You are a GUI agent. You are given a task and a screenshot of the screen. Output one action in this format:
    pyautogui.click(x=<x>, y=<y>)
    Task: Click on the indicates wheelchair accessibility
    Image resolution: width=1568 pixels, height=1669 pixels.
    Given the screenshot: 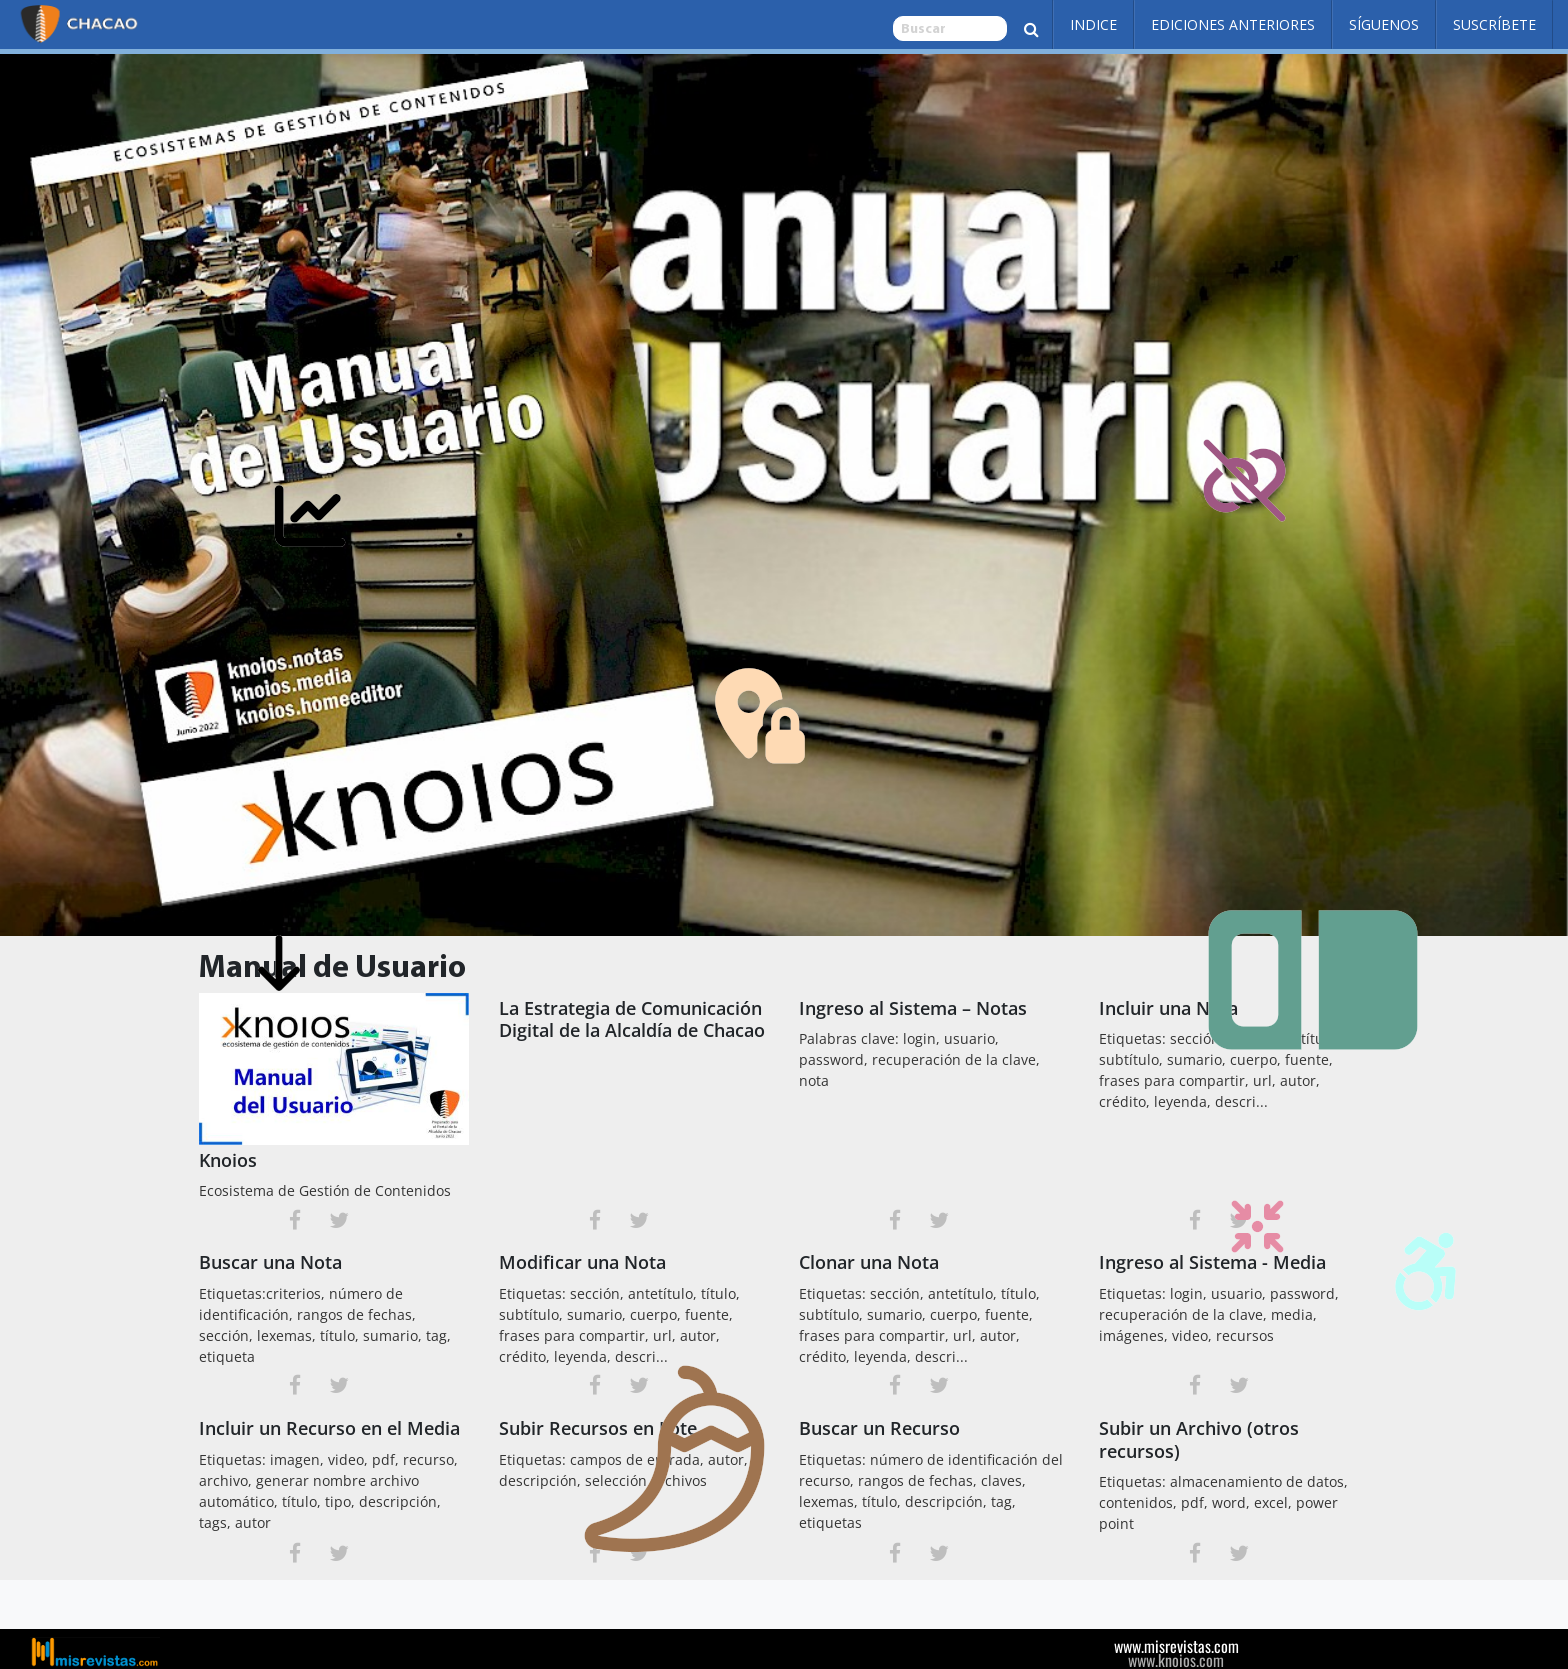 What is the action you would take?
    pyautogui.click(x=1425, y=1271)
    